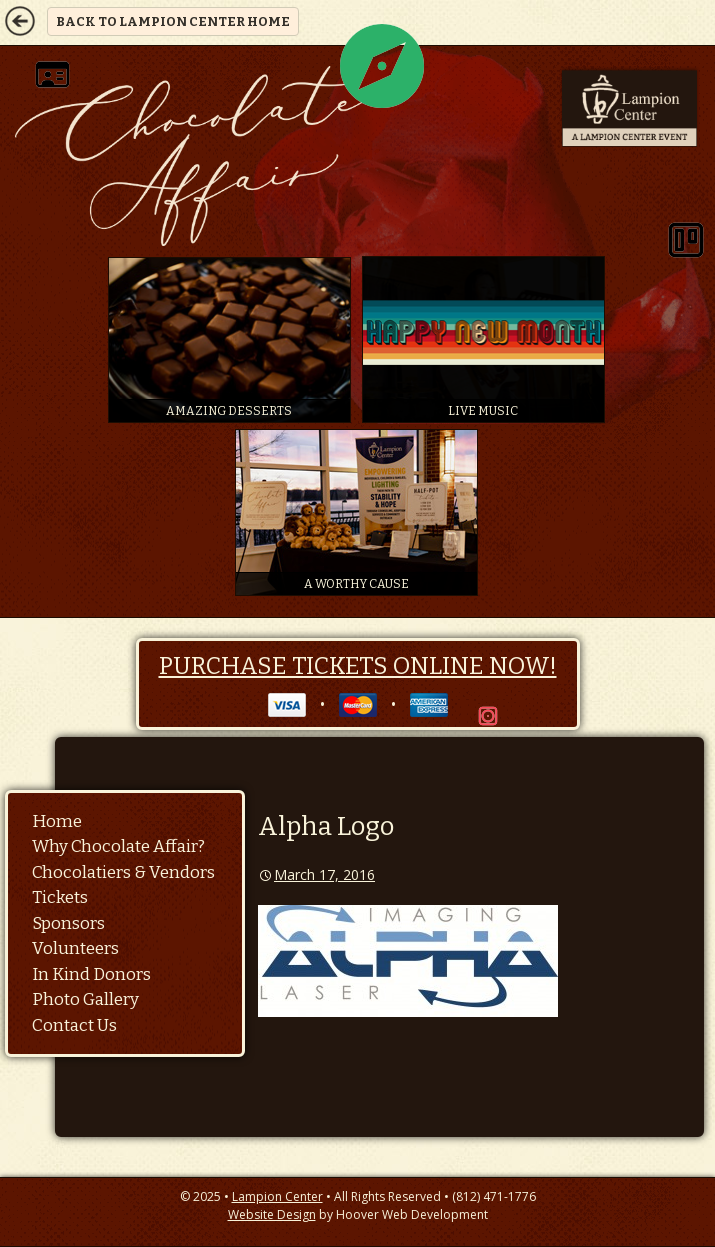  What do you see at coordinates (52, 74) in the screenshot?
I see `view your profile or identification details` at bounding box center [52, 74].